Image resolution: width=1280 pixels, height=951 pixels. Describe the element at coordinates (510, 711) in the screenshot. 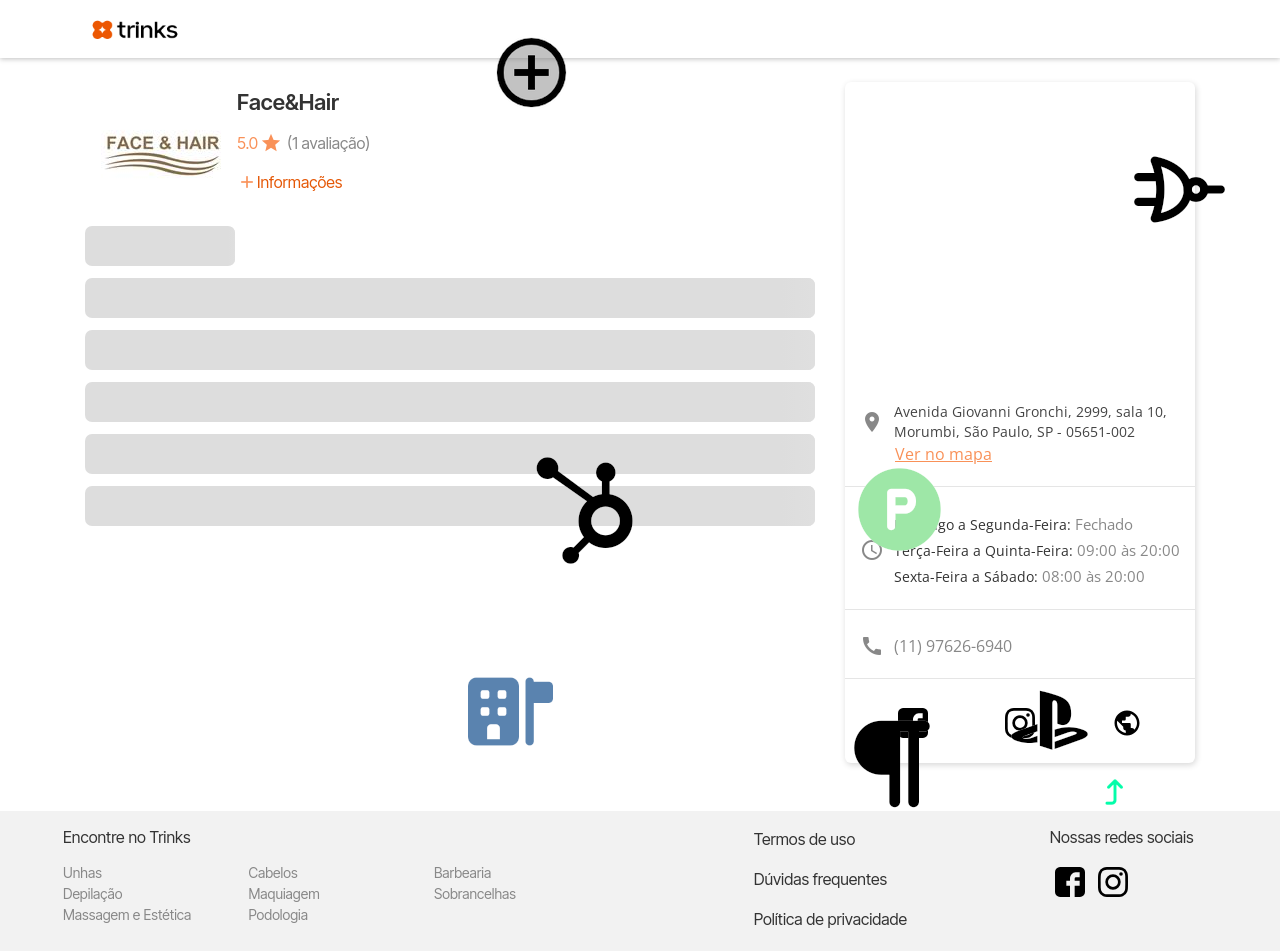

I see `view government or official building location` at that location.